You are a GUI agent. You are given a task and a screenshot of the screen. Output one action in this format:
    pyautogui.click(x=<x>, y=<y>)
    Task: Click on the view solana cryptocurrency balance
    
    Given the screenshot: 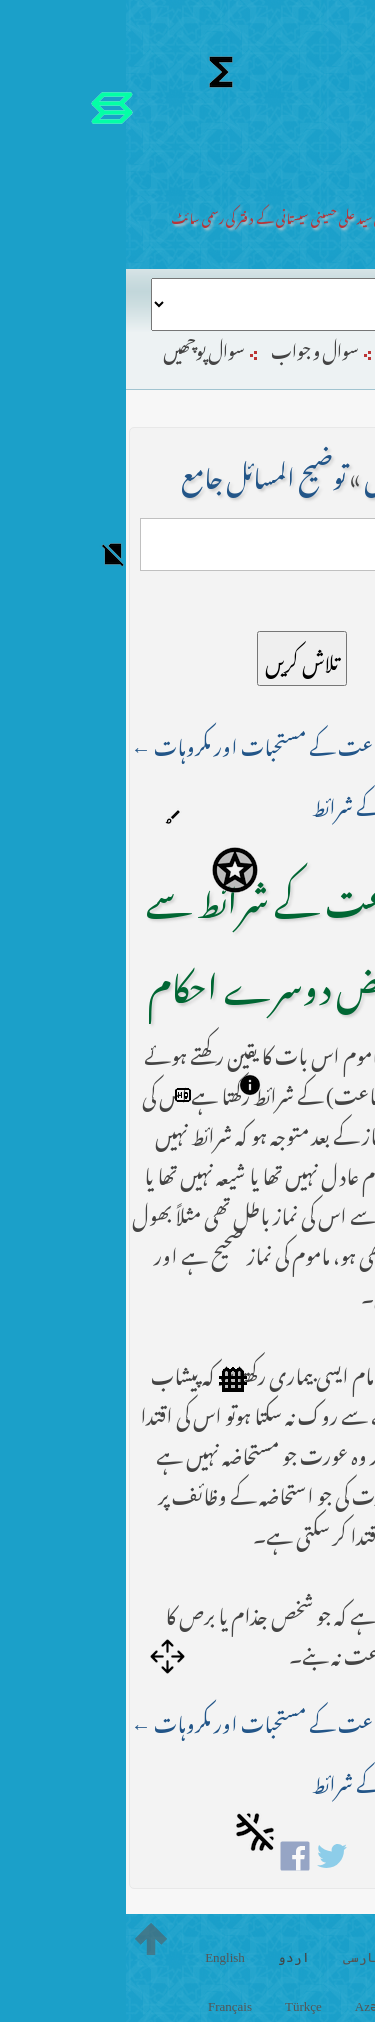 What is the action you would take?
    pyautogui.click(x=112, y=108)
    